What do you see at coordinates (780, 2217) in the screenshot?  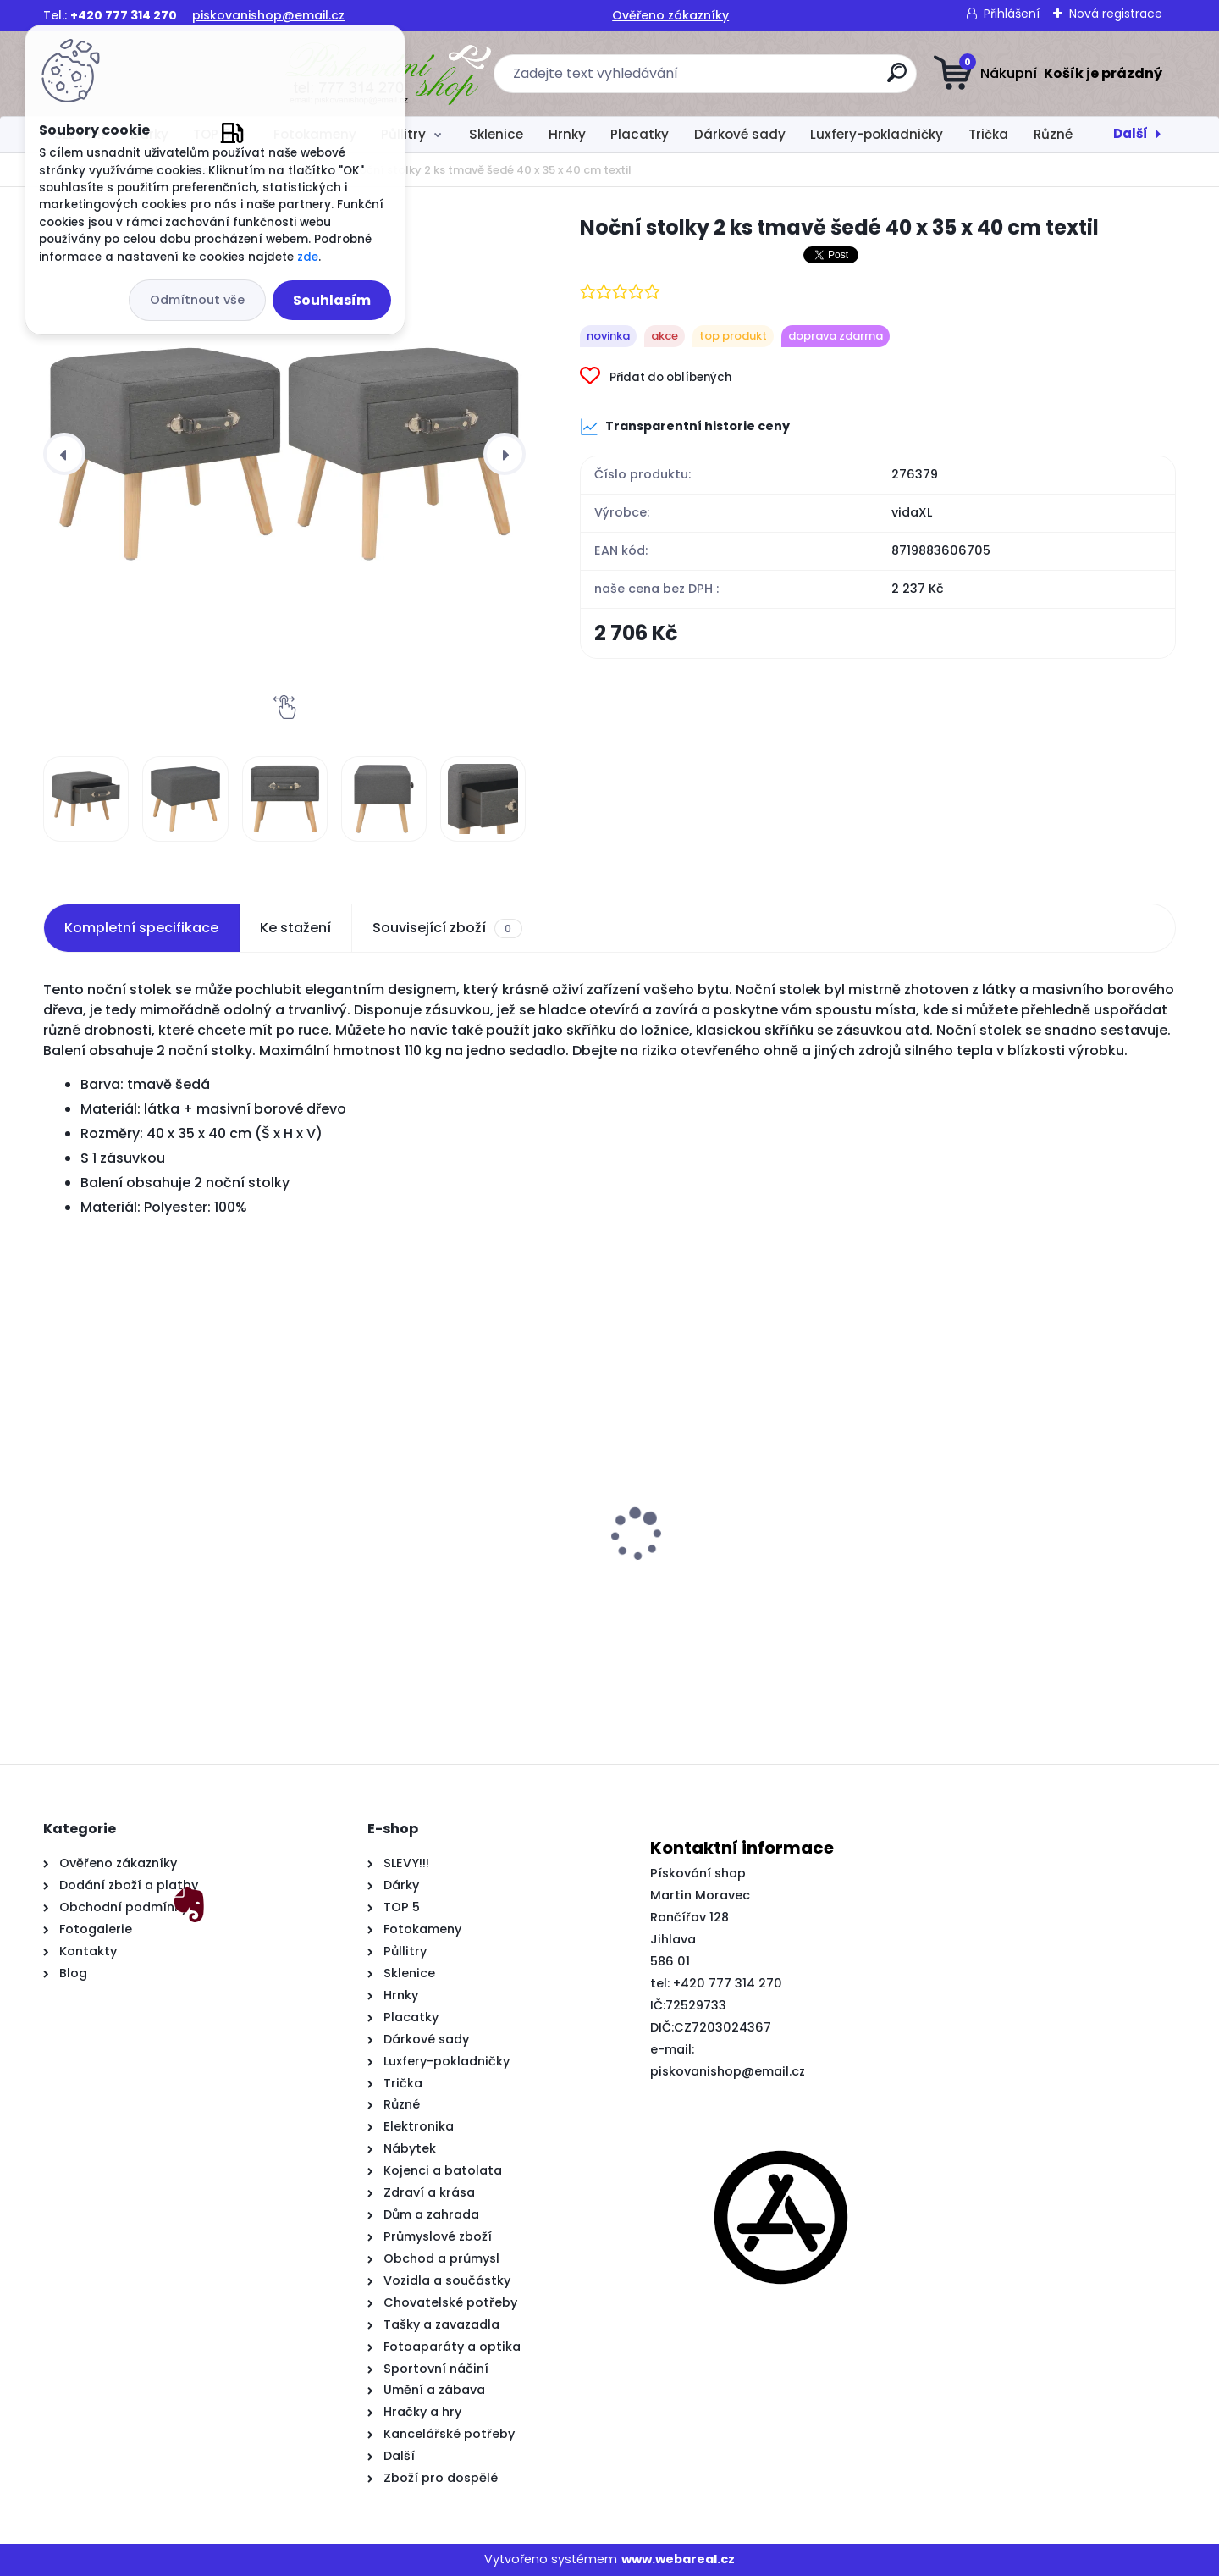 I see `open the App Store` at bounding box center [780, 2217].